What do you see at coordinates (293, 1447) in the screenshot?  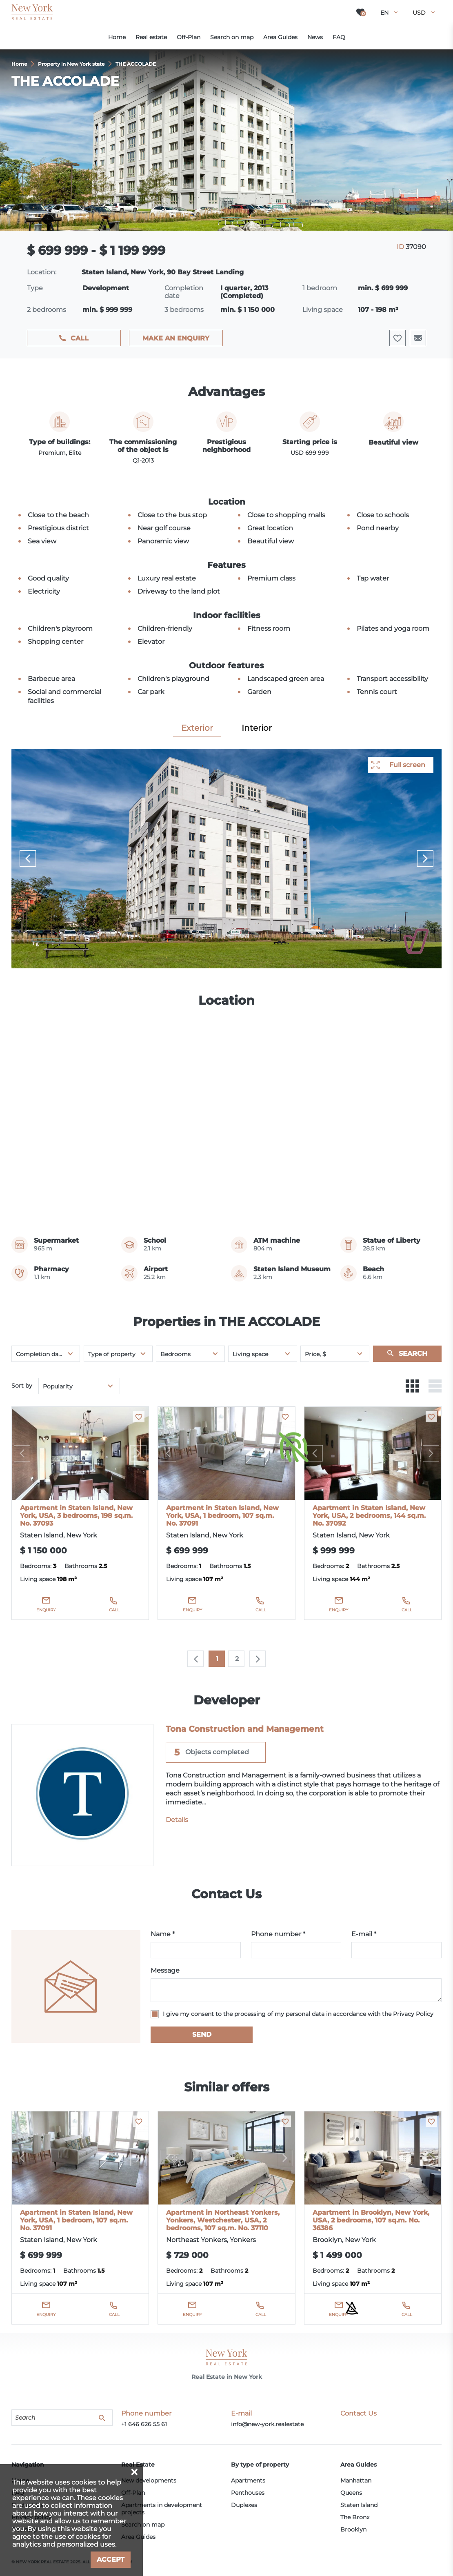 I see `disable fingerprint authentication` at bounding box center [293, 1447].